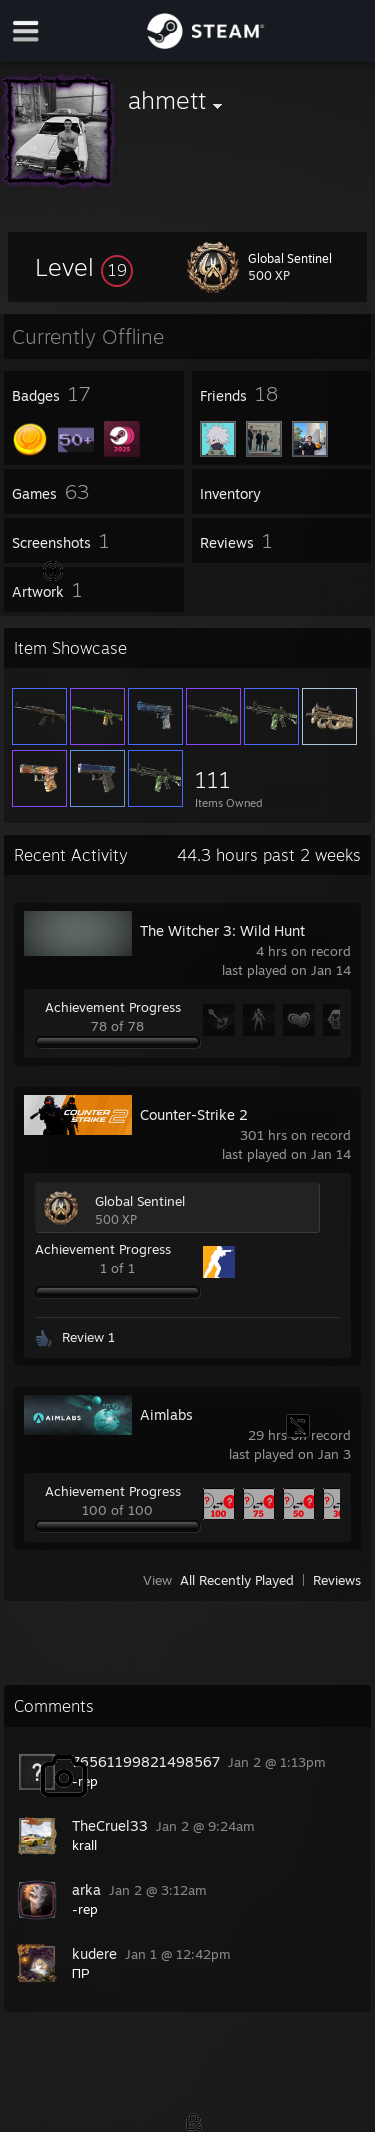  Describe the element at coordinates (53, 571) in the screenshot. I see `letter Q avatar or profile icon` at that location.